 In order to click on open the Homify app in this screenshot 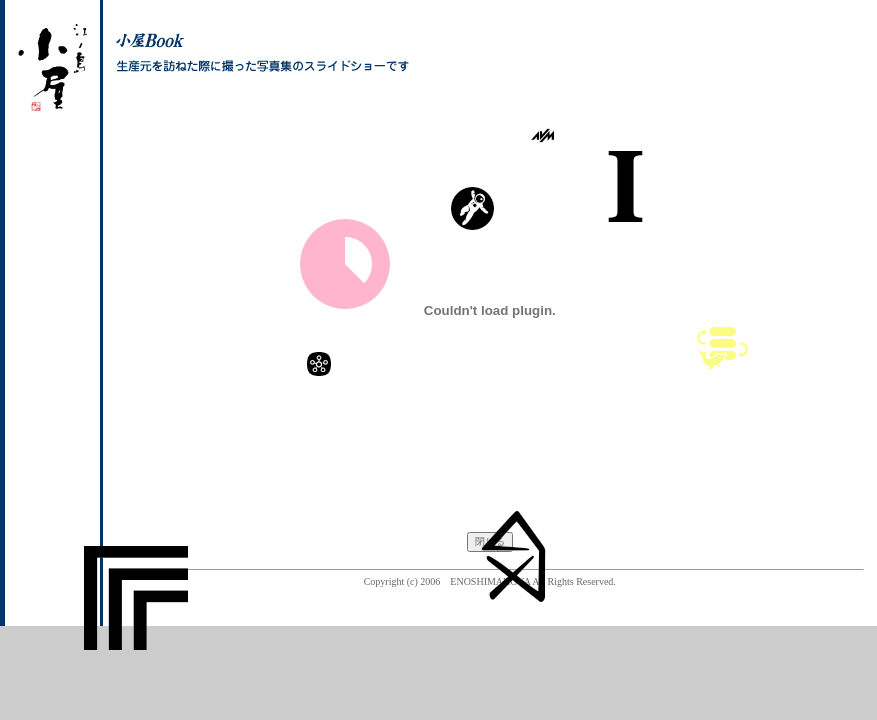, I will do `click(513, 556)`.